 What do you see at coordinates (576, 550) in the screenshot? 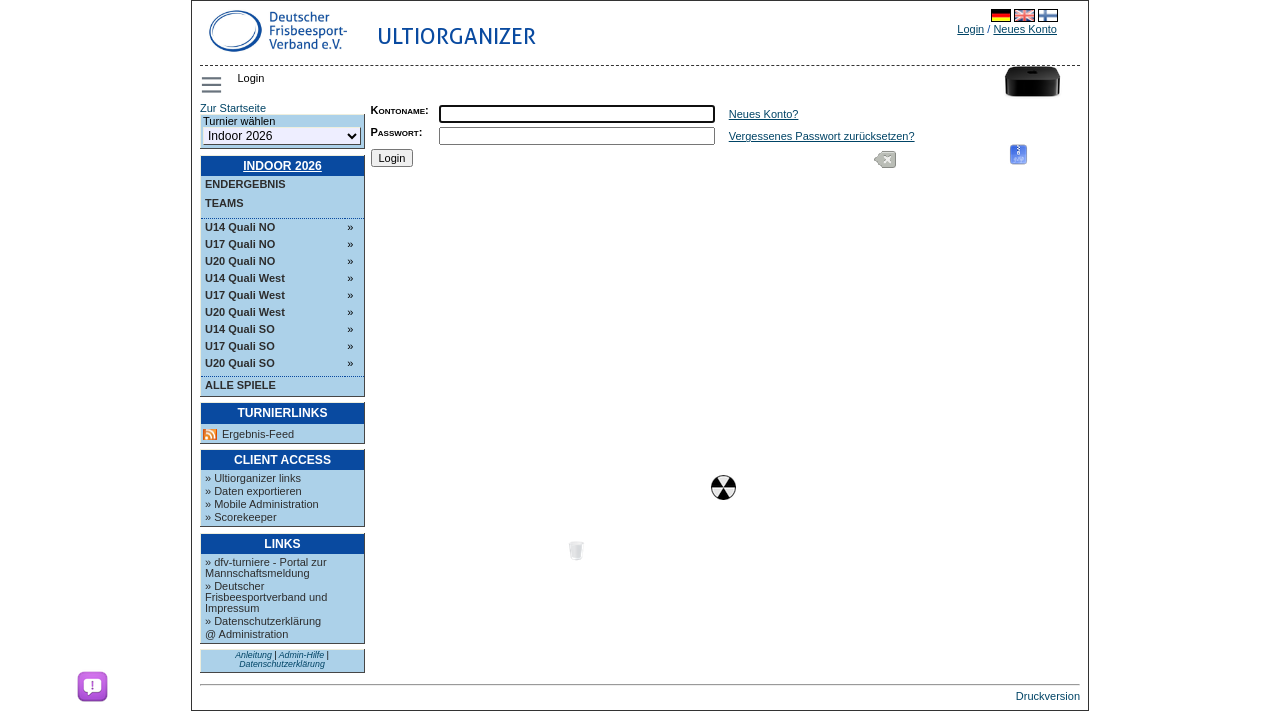
I see `TrashIcon` at bounding box center [576, 550].